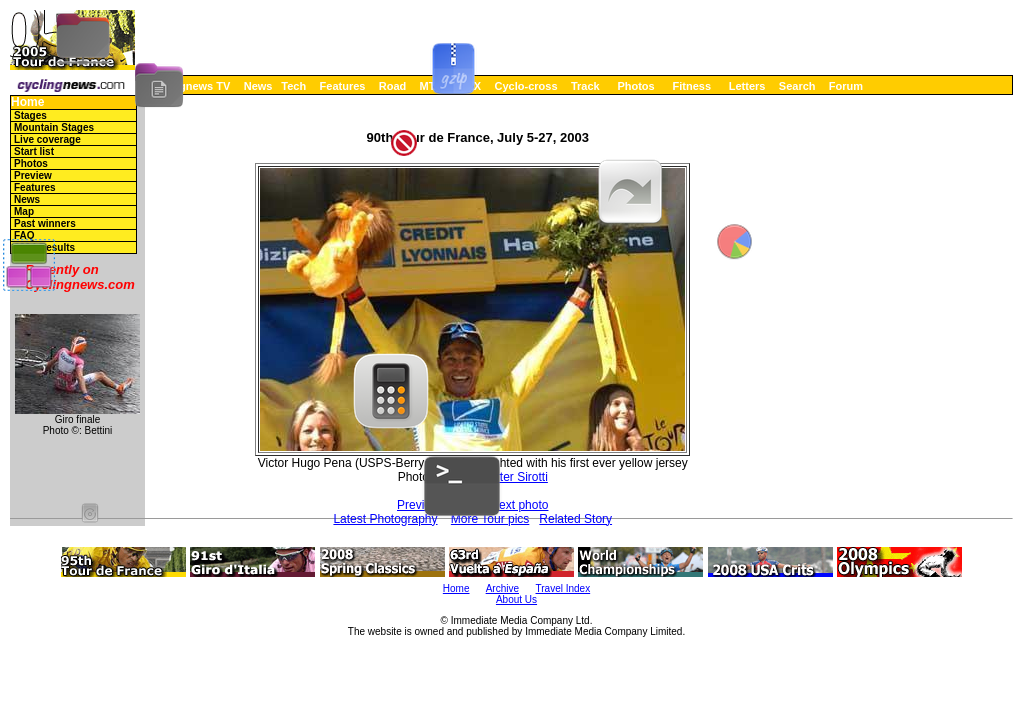 Image resolution: width=1018 pixels, height=720 pixels. What do you see at coordinates (159, 85) in the screenshot?
I see `open your documents folder` at bounding box center [159, 85].